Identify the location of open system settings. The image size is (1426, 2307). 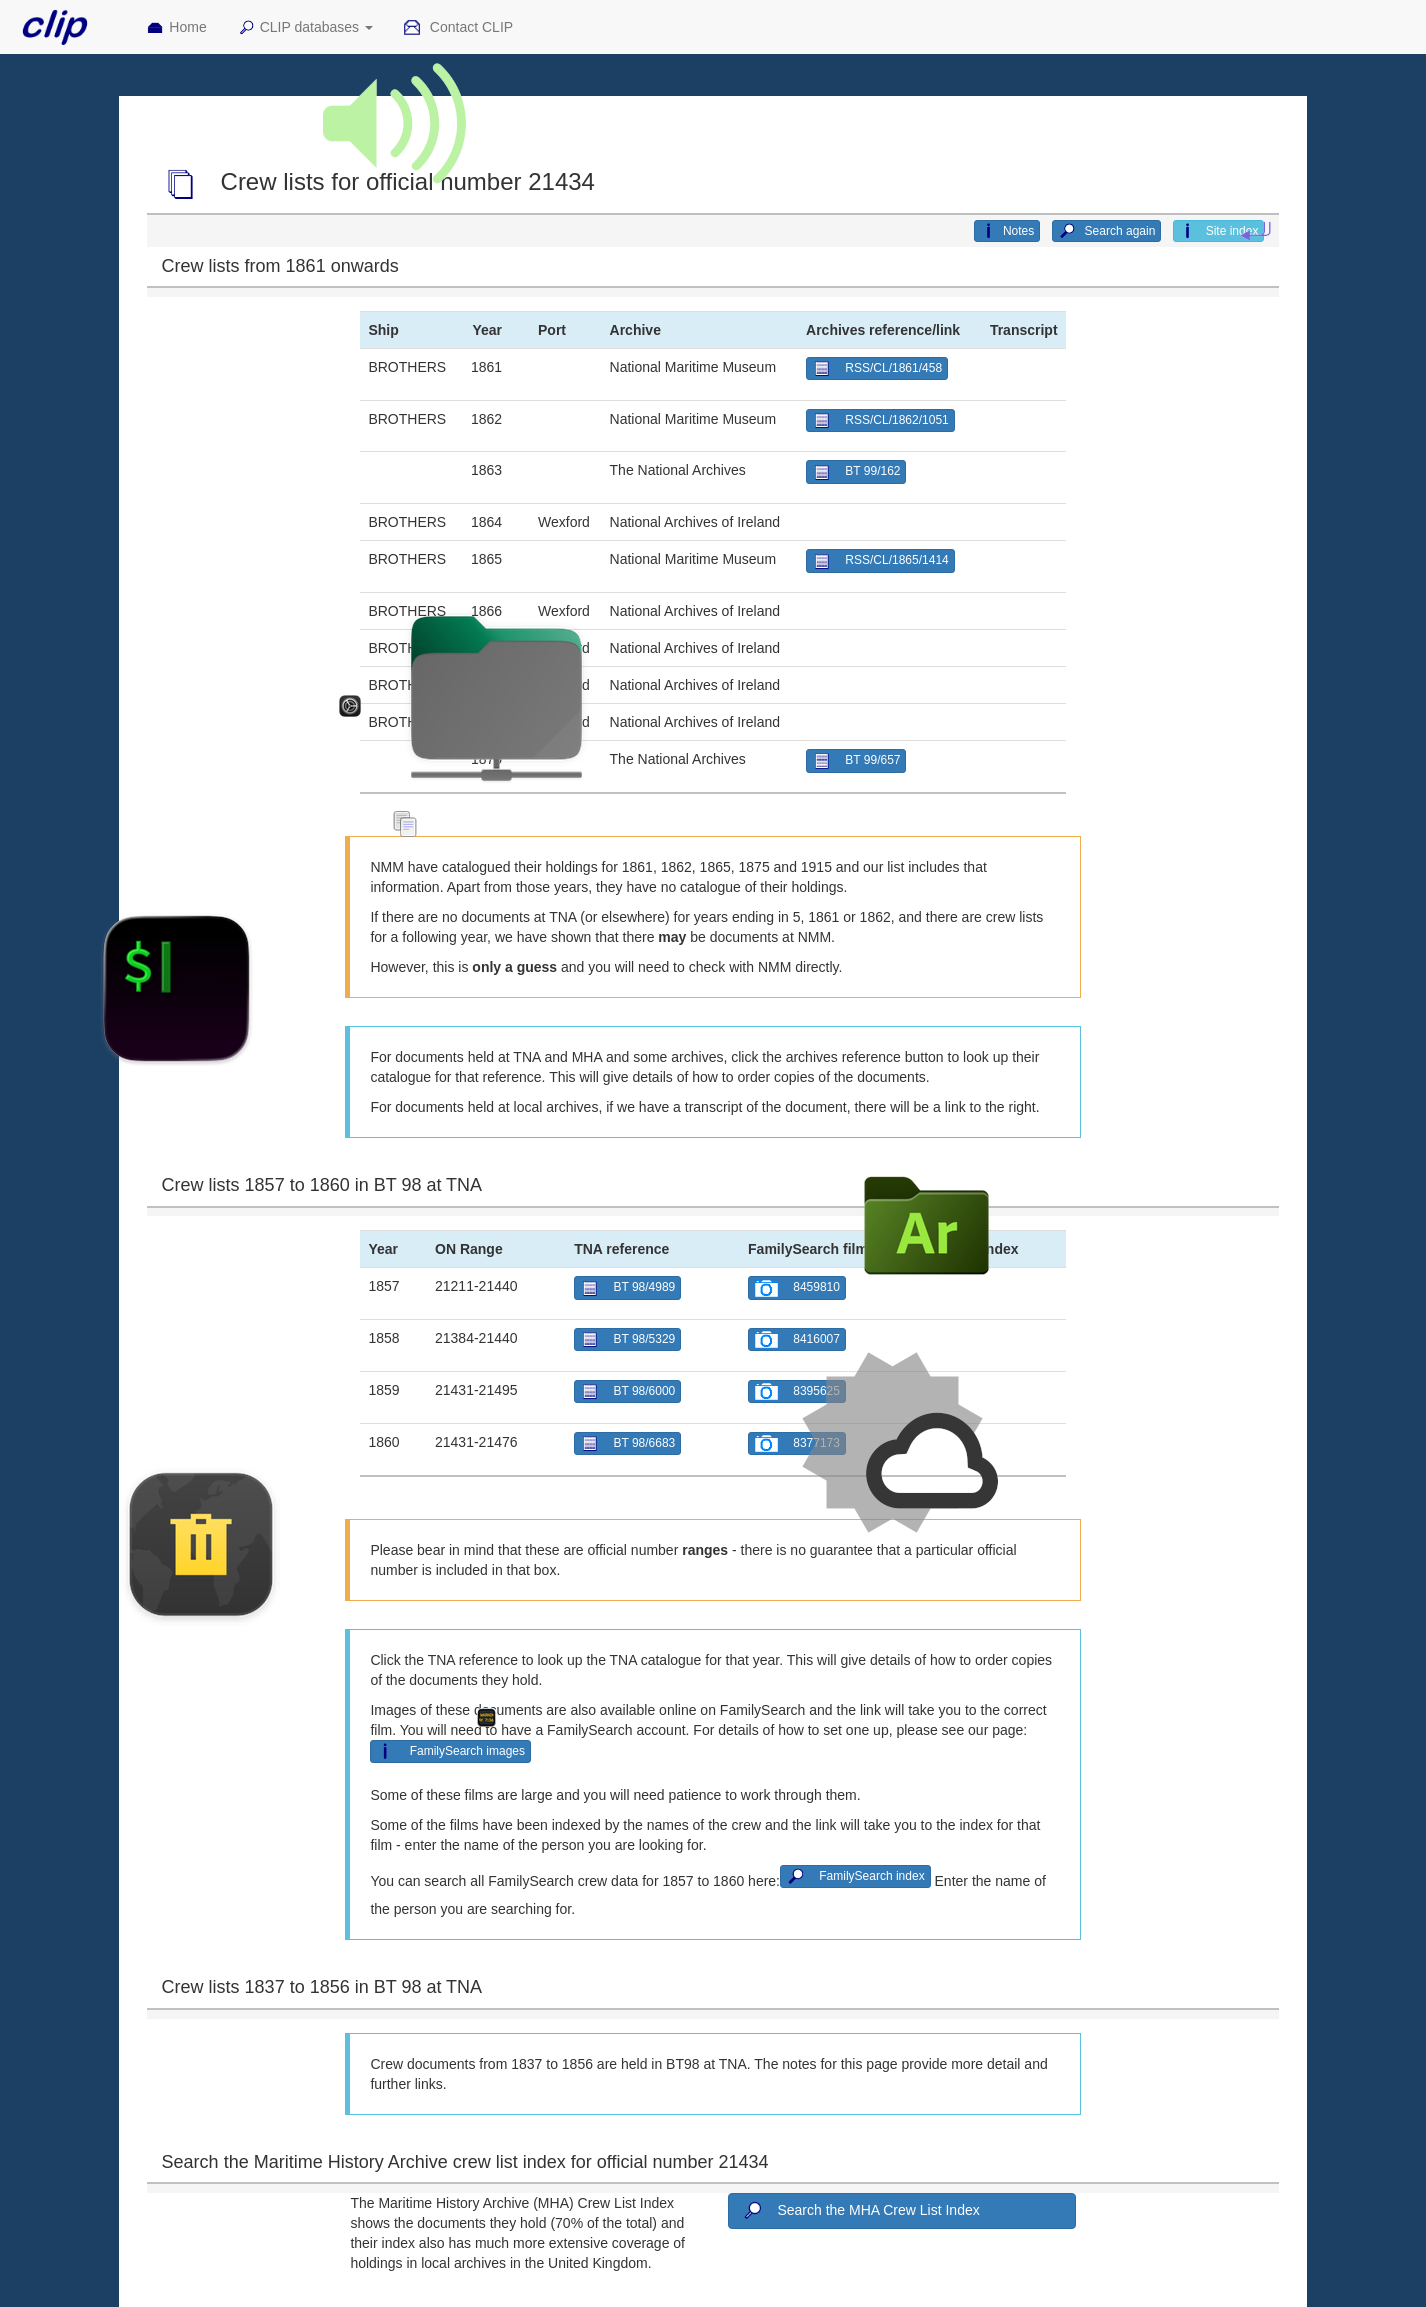
(350, 706).